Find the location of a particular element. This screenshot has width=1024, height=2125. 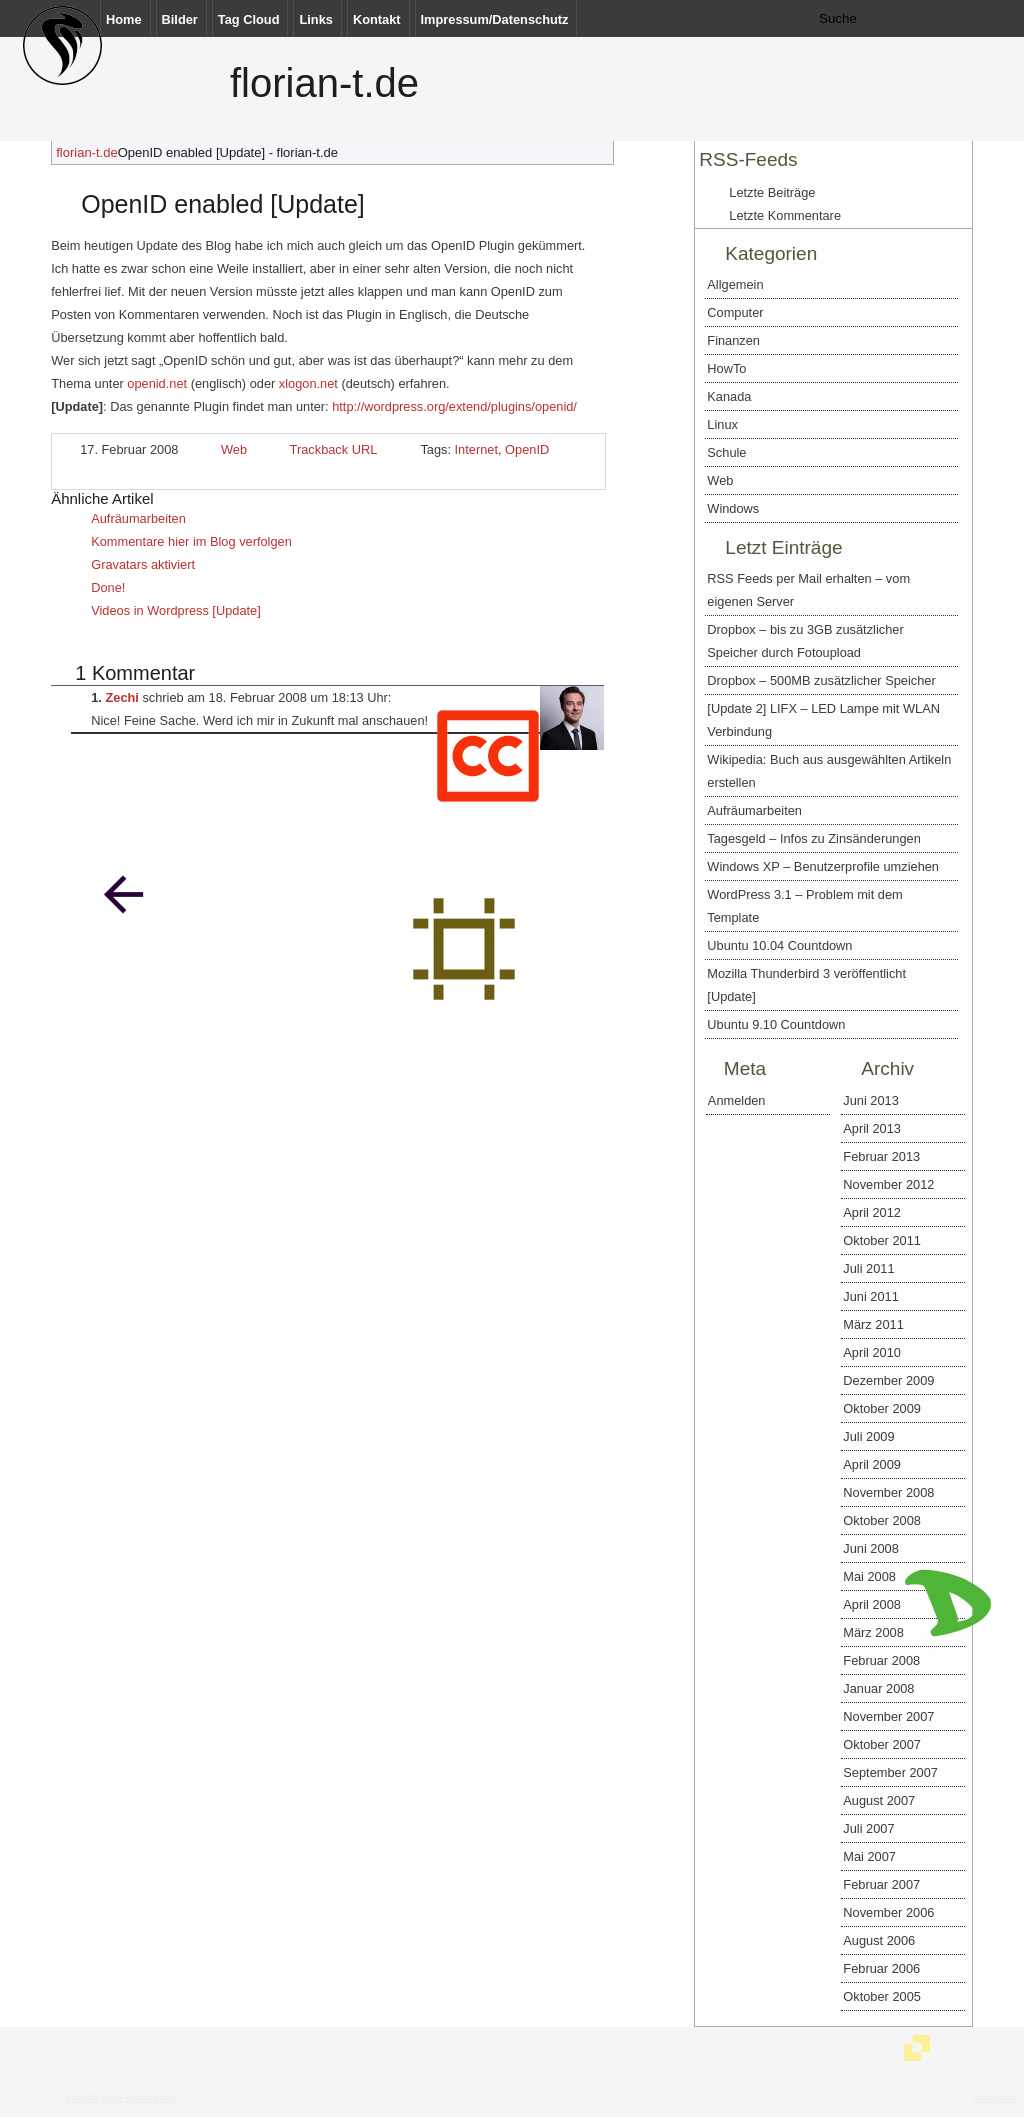

open disroot platform services is located at coordinates (948, 1603).